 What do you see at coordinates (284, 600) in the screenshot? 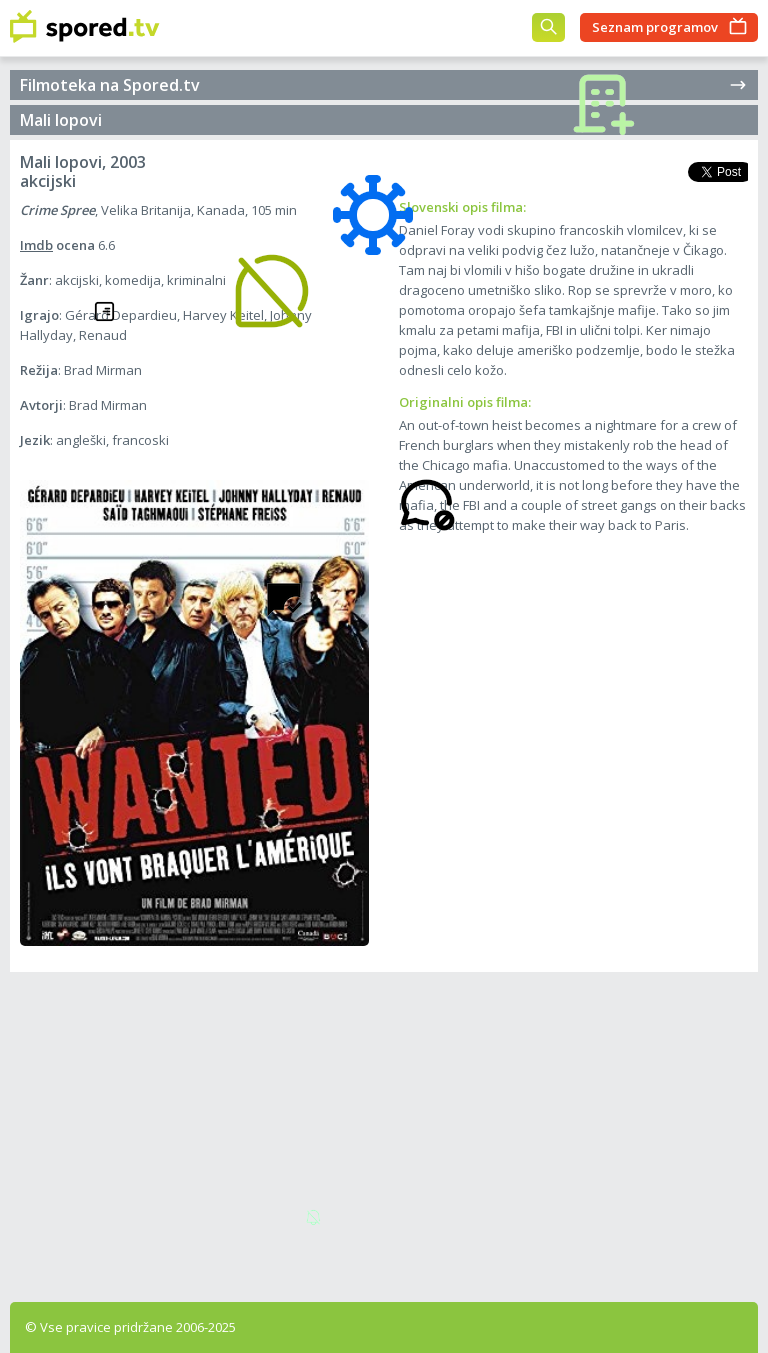
I see `message has been read` at bounding box center [284, 600].